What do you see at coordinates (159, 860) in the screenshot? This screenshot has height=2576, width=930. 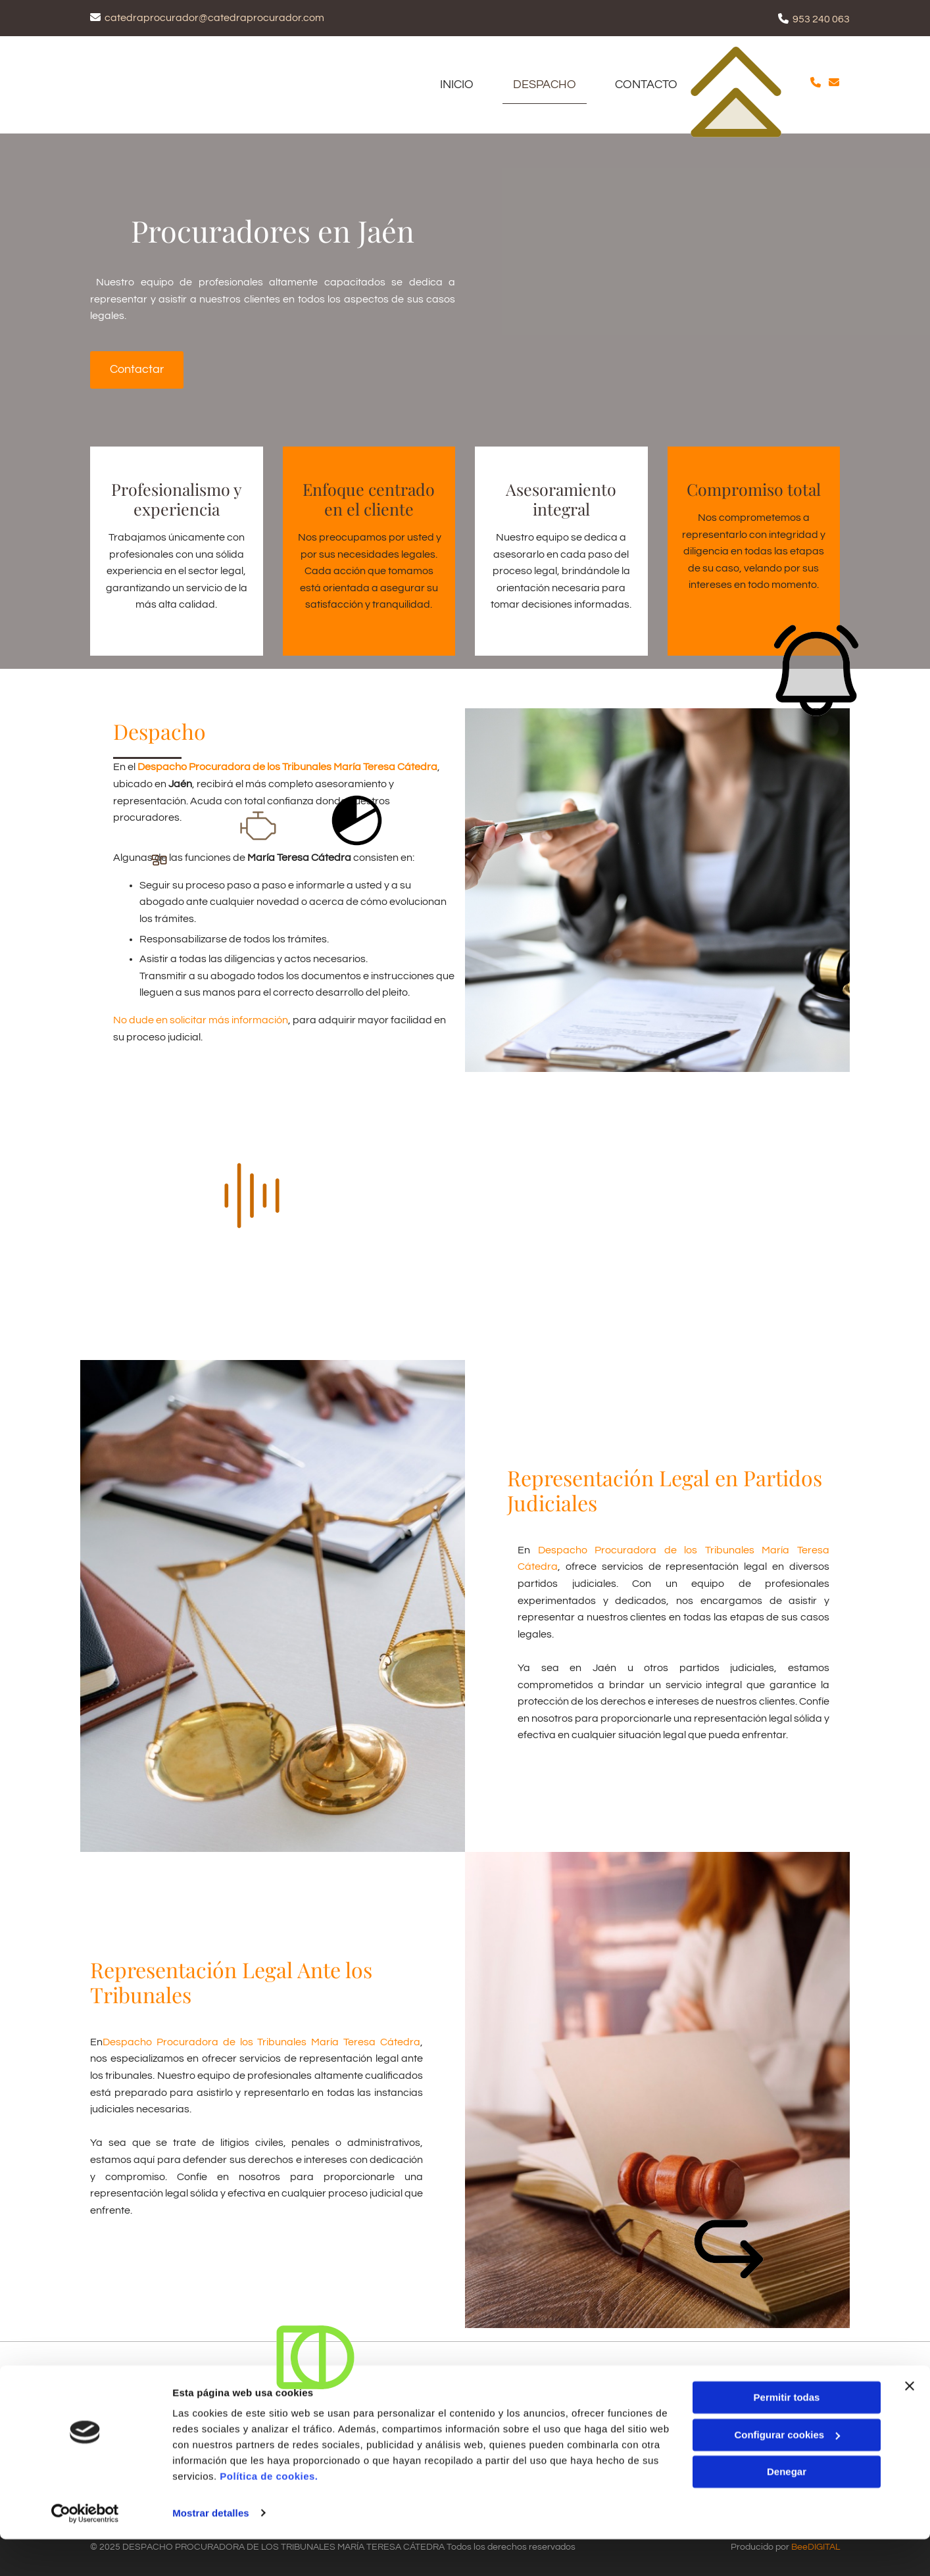 I see `view grouped elements or layouts` at bounding box center [159, 860].